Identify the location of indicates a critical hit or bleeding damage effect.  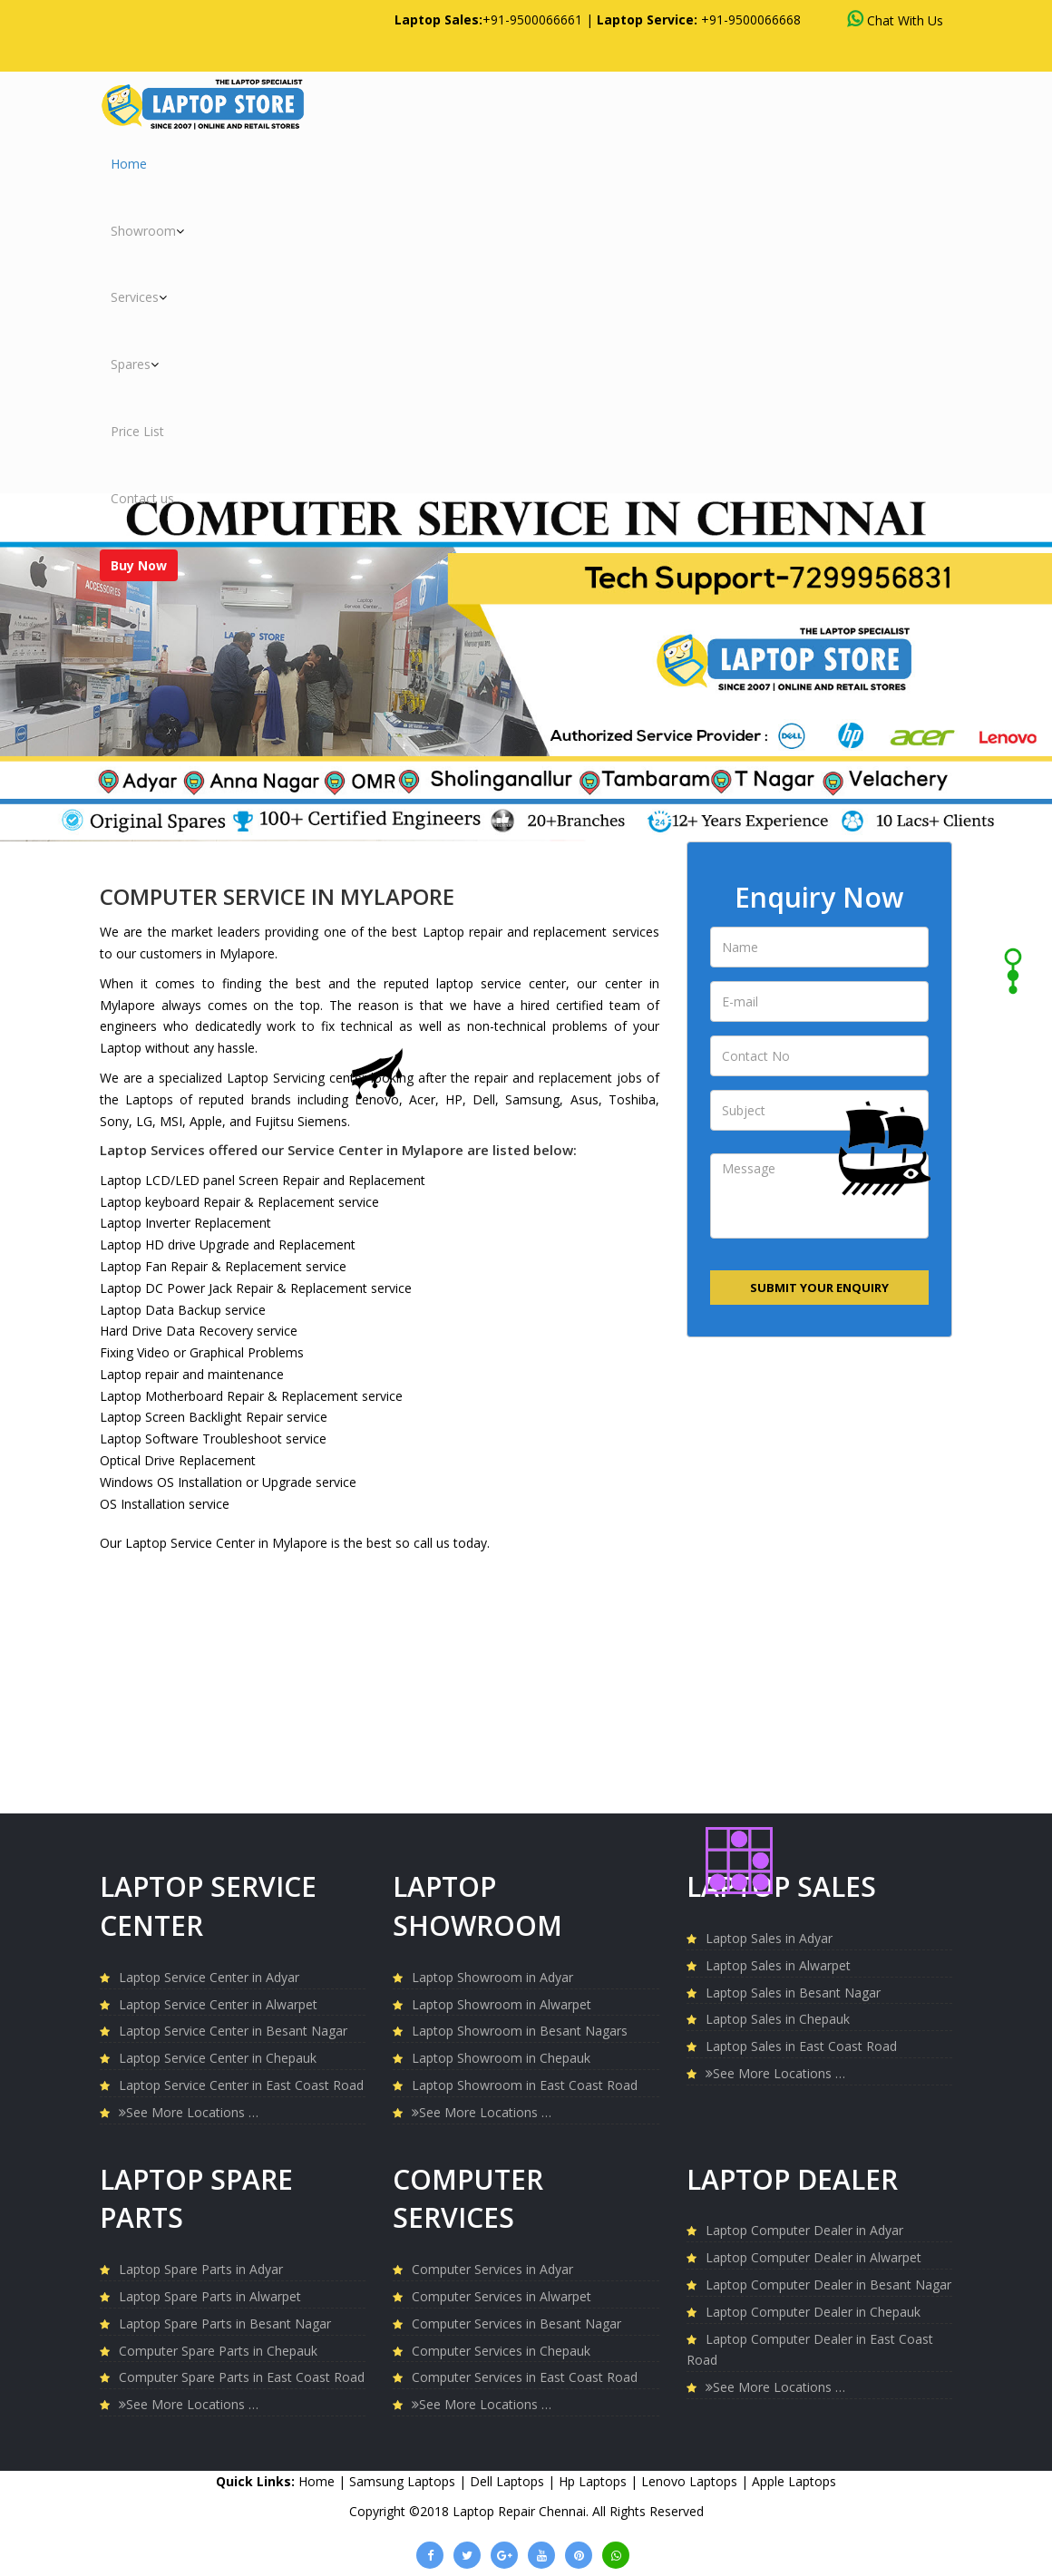
(377, 1074).